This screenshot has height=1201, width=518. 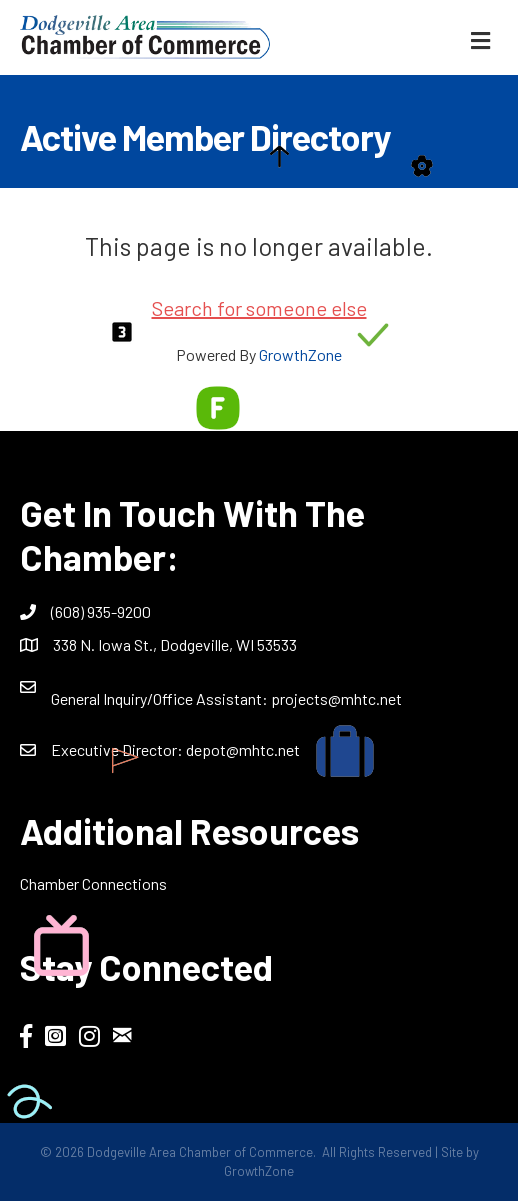 I want to click on flag or bookmark an item, so click(x=122, y=760).